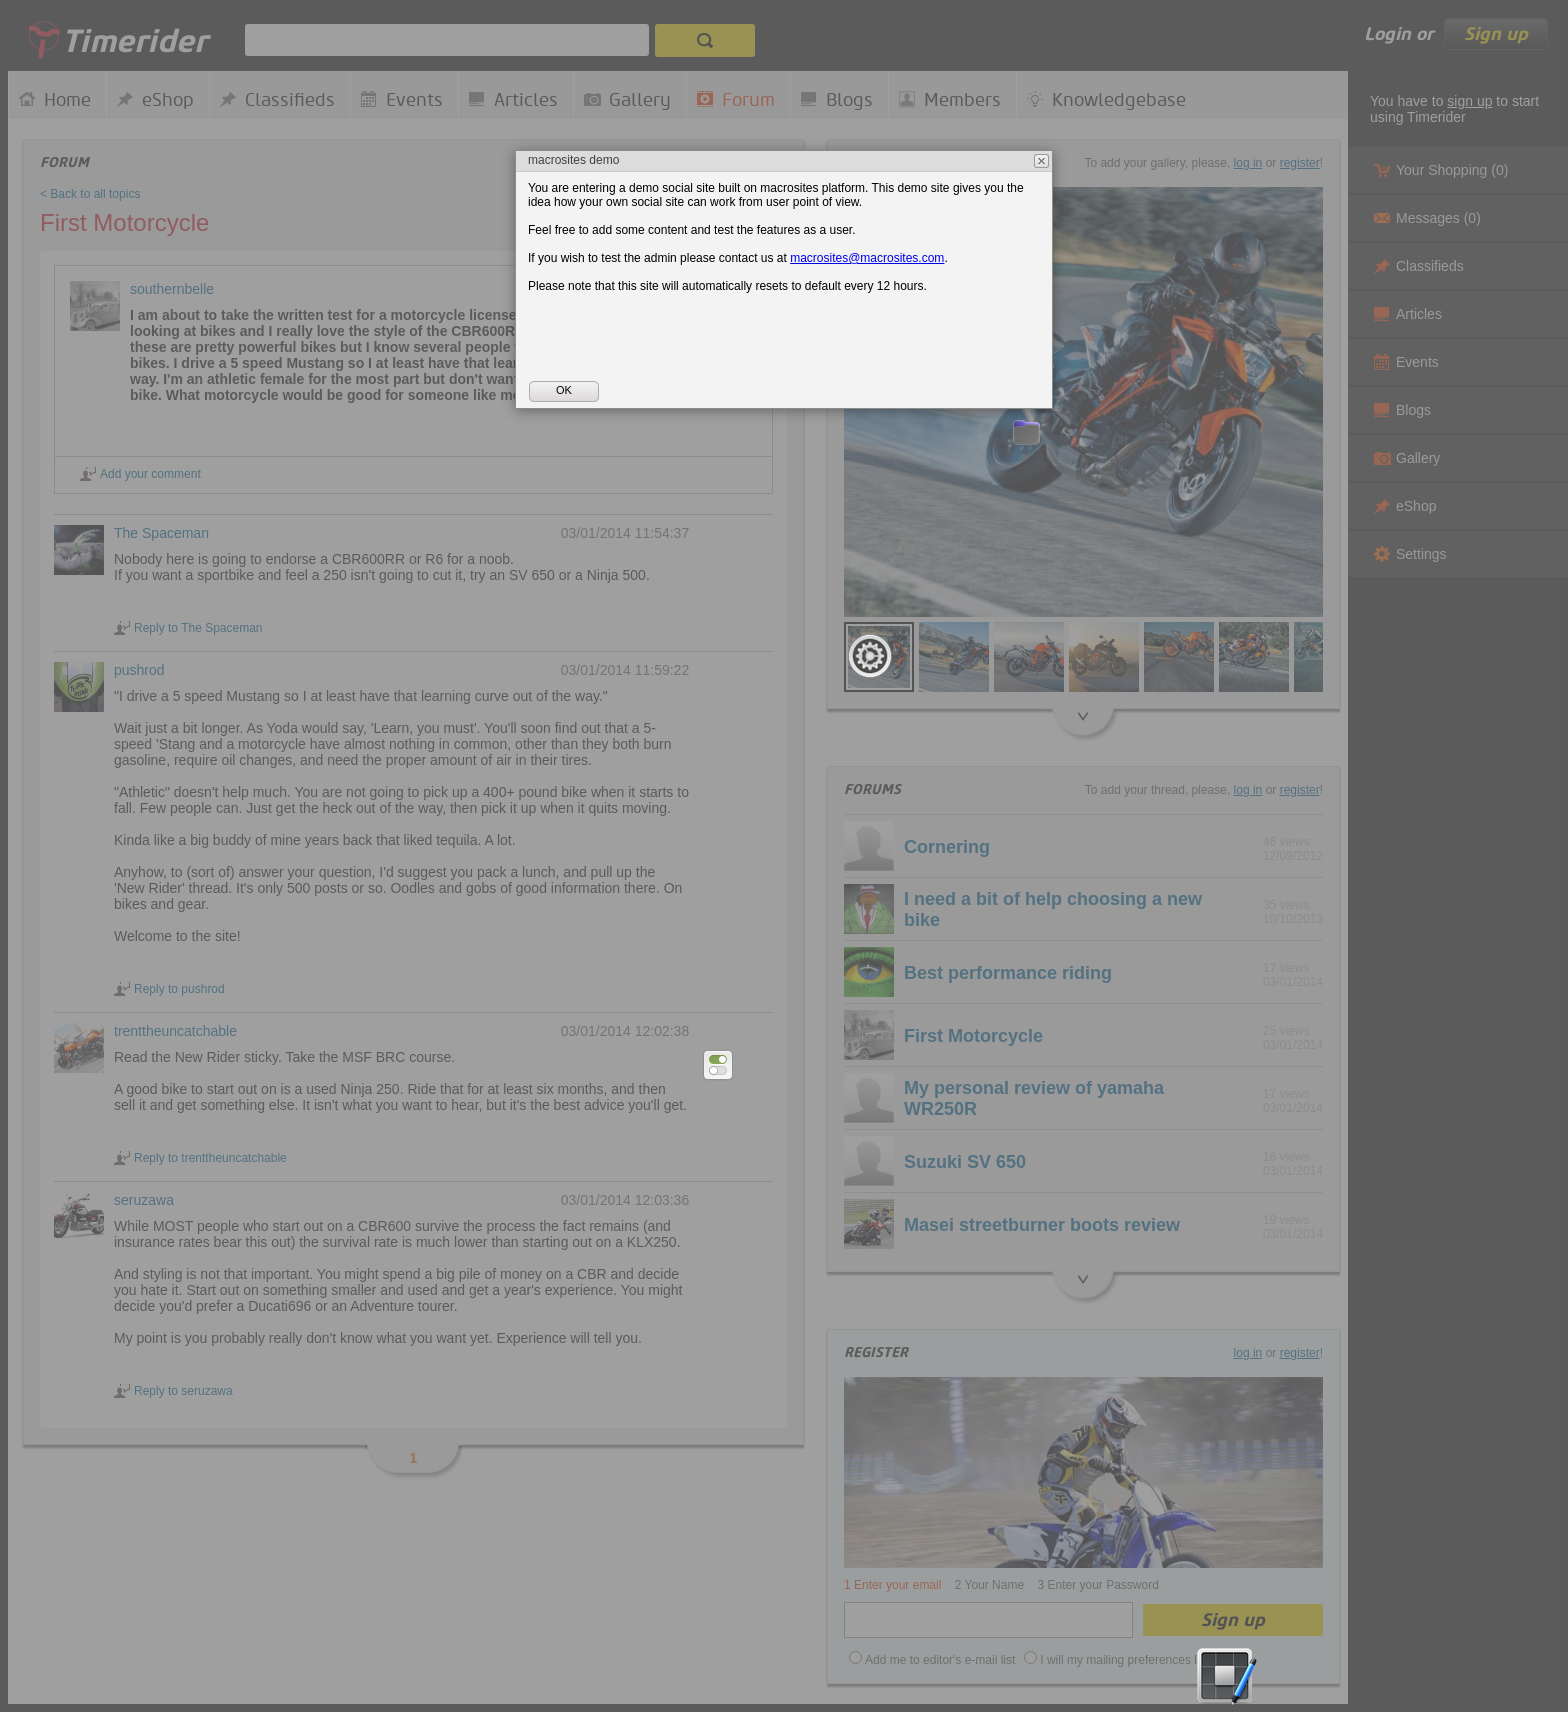 The width and height of the screenshot is (1568, 1712). What do you see at coordinates (718, 1065) in the screenshot?
I see `open unity tweak tool settings` at bounding box center [718, 1065].